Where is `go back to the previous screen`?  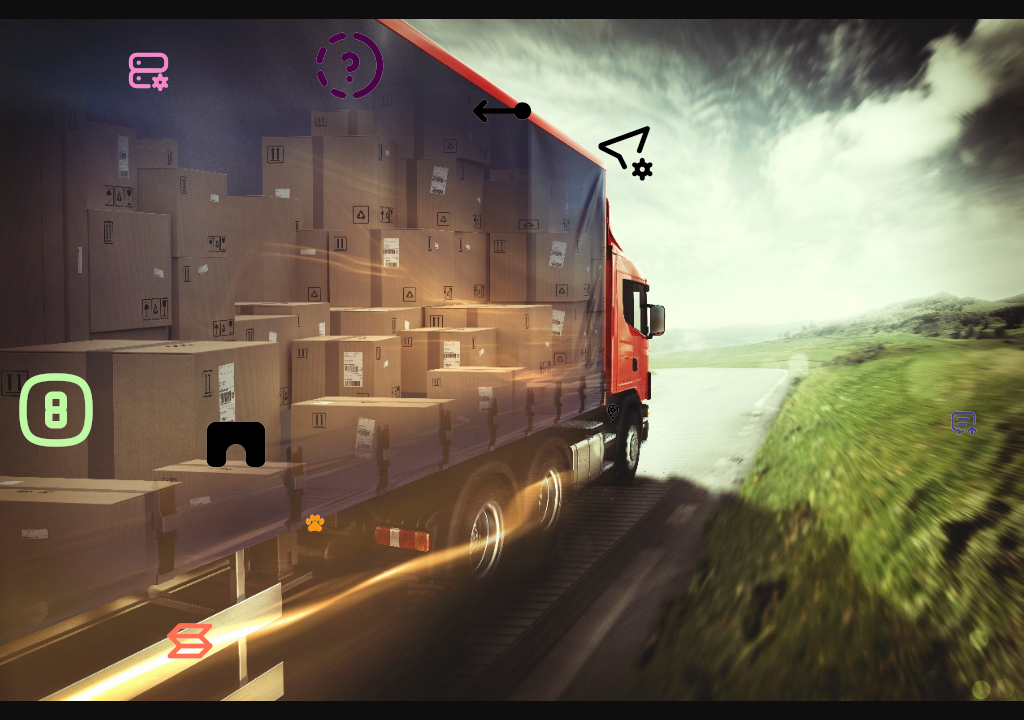 go back to the previous screen is located at coordinates (502, 111).